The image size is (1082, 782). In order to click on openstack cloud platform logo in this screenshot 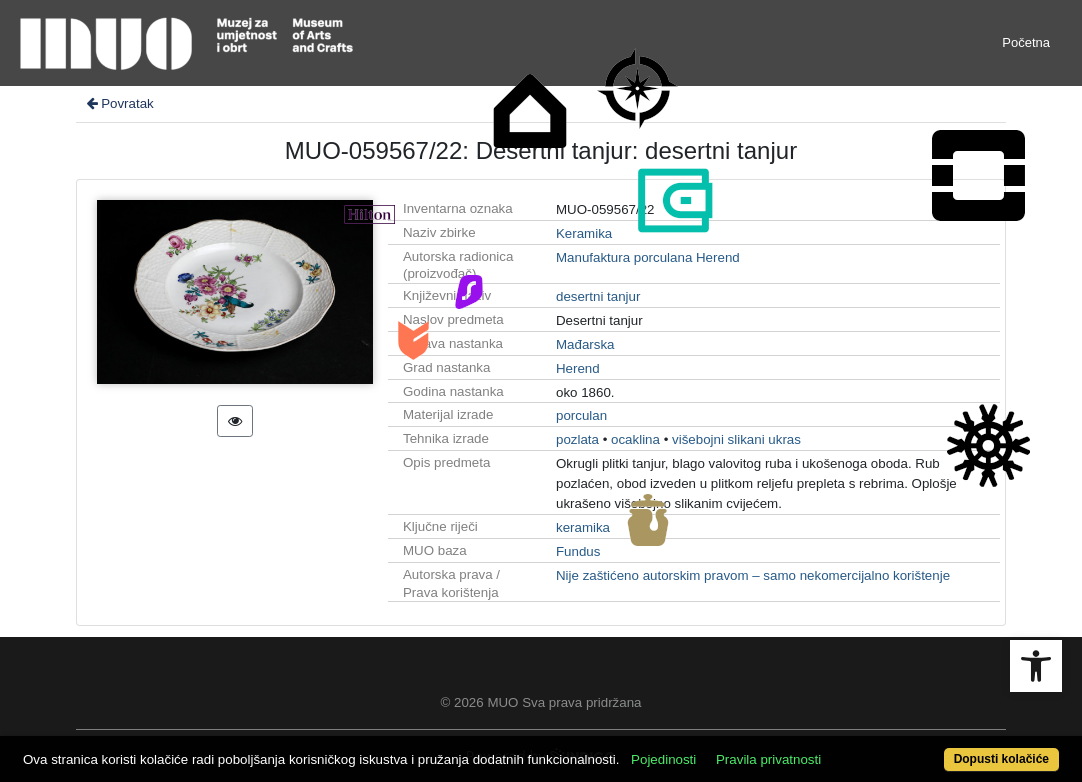, I will do `click(978, 175)`.